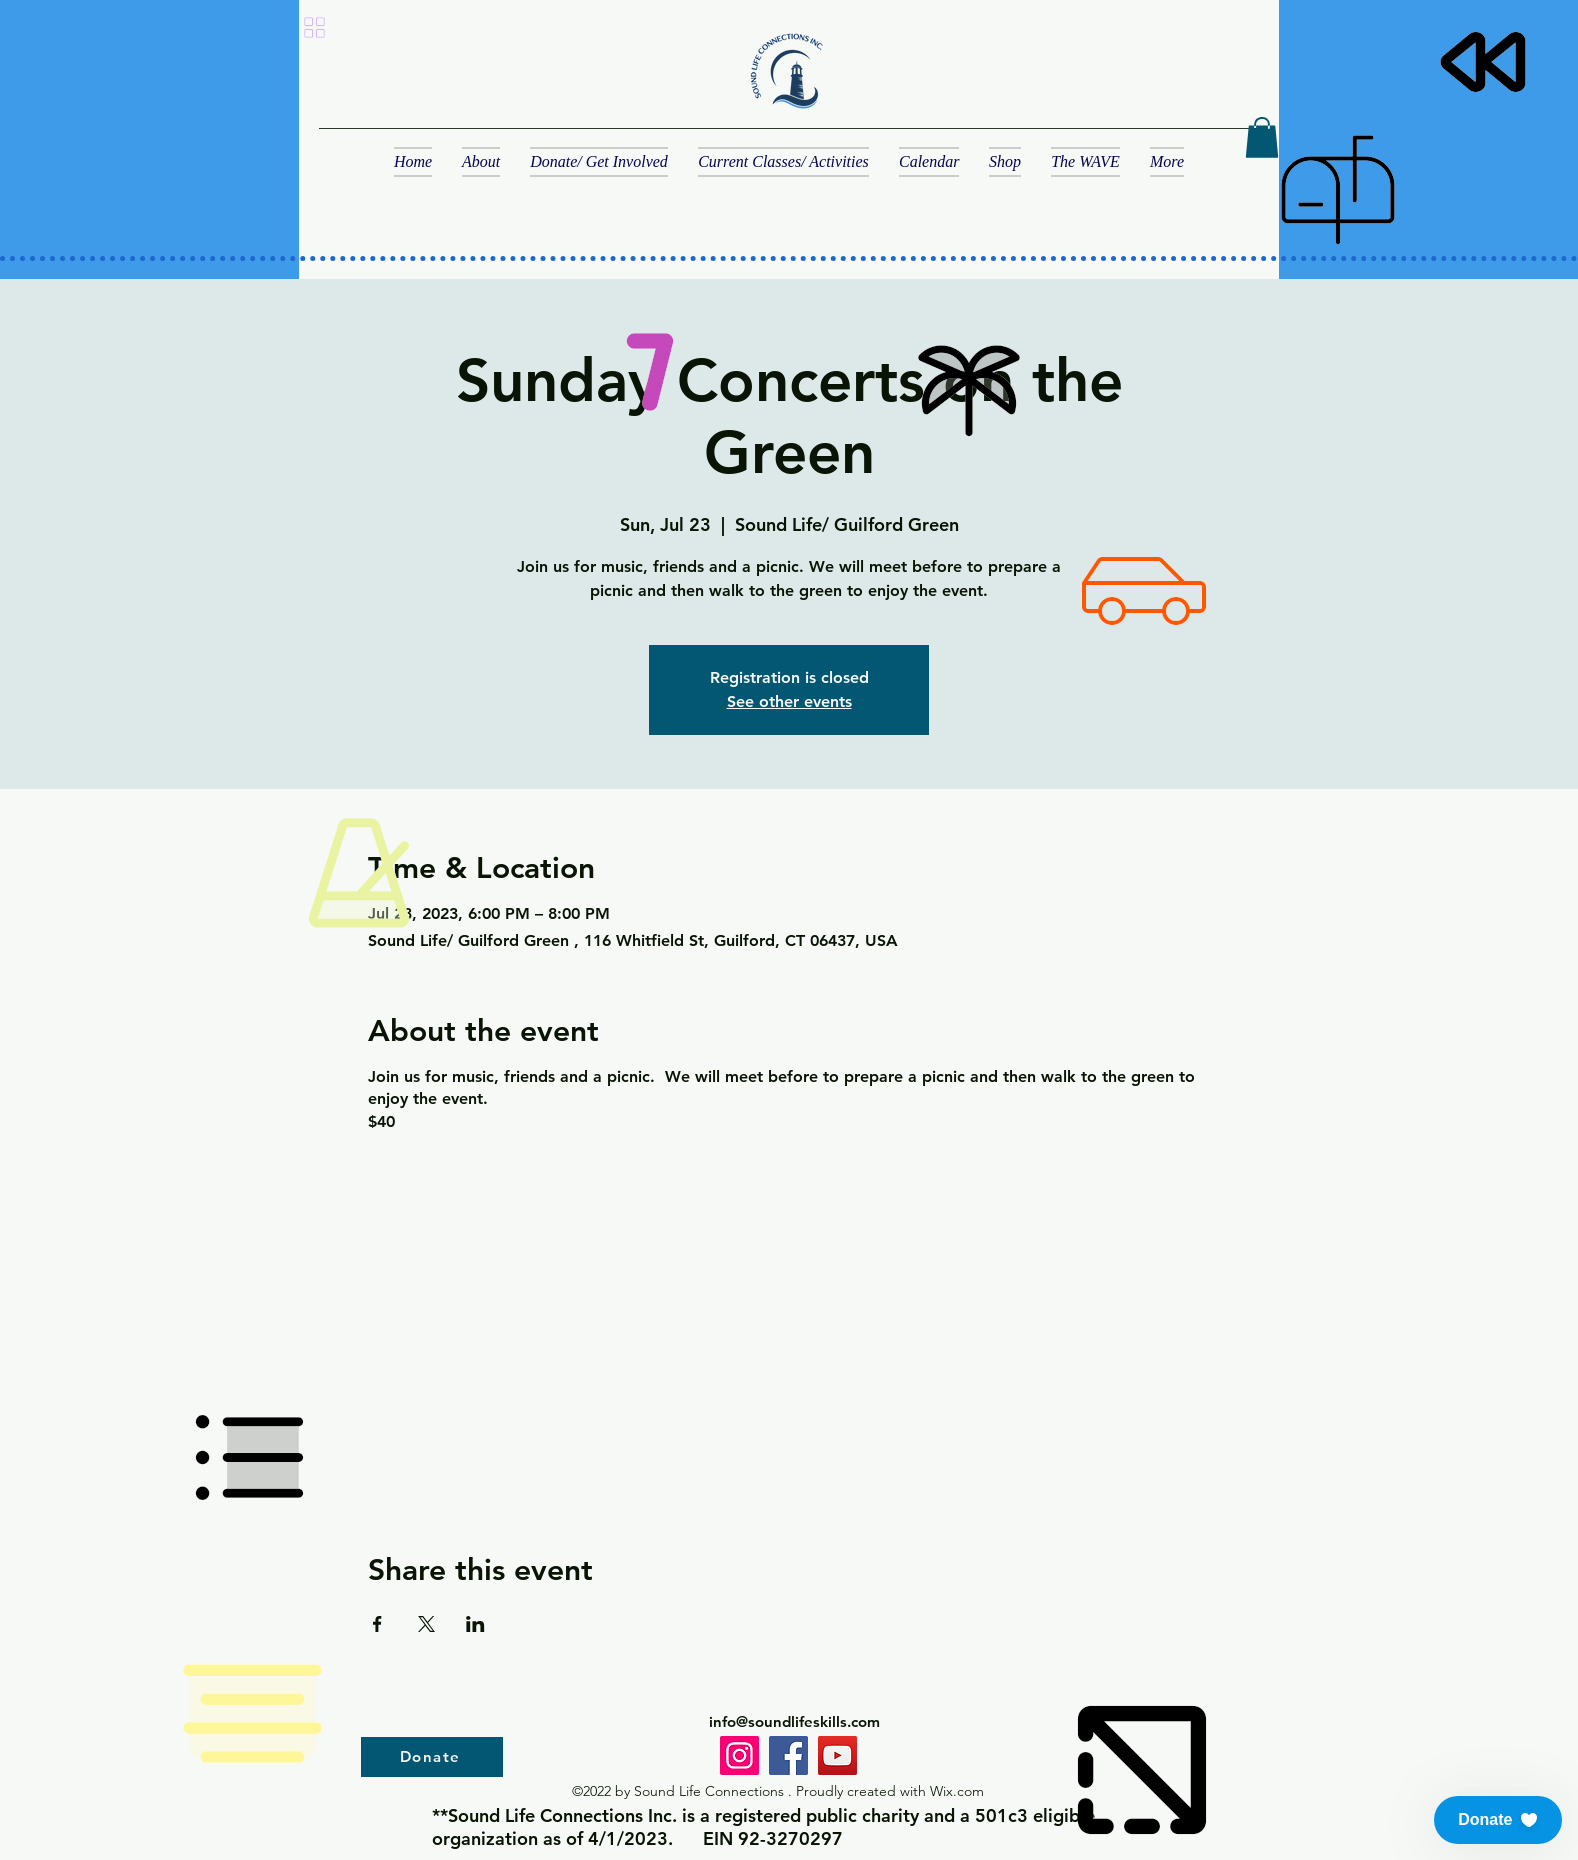 This screenshot has width=1578, height=1860. Describe the element at coordinates (1338, 192) in the screenshot. I see `access your mailbox or inbox` at that location.